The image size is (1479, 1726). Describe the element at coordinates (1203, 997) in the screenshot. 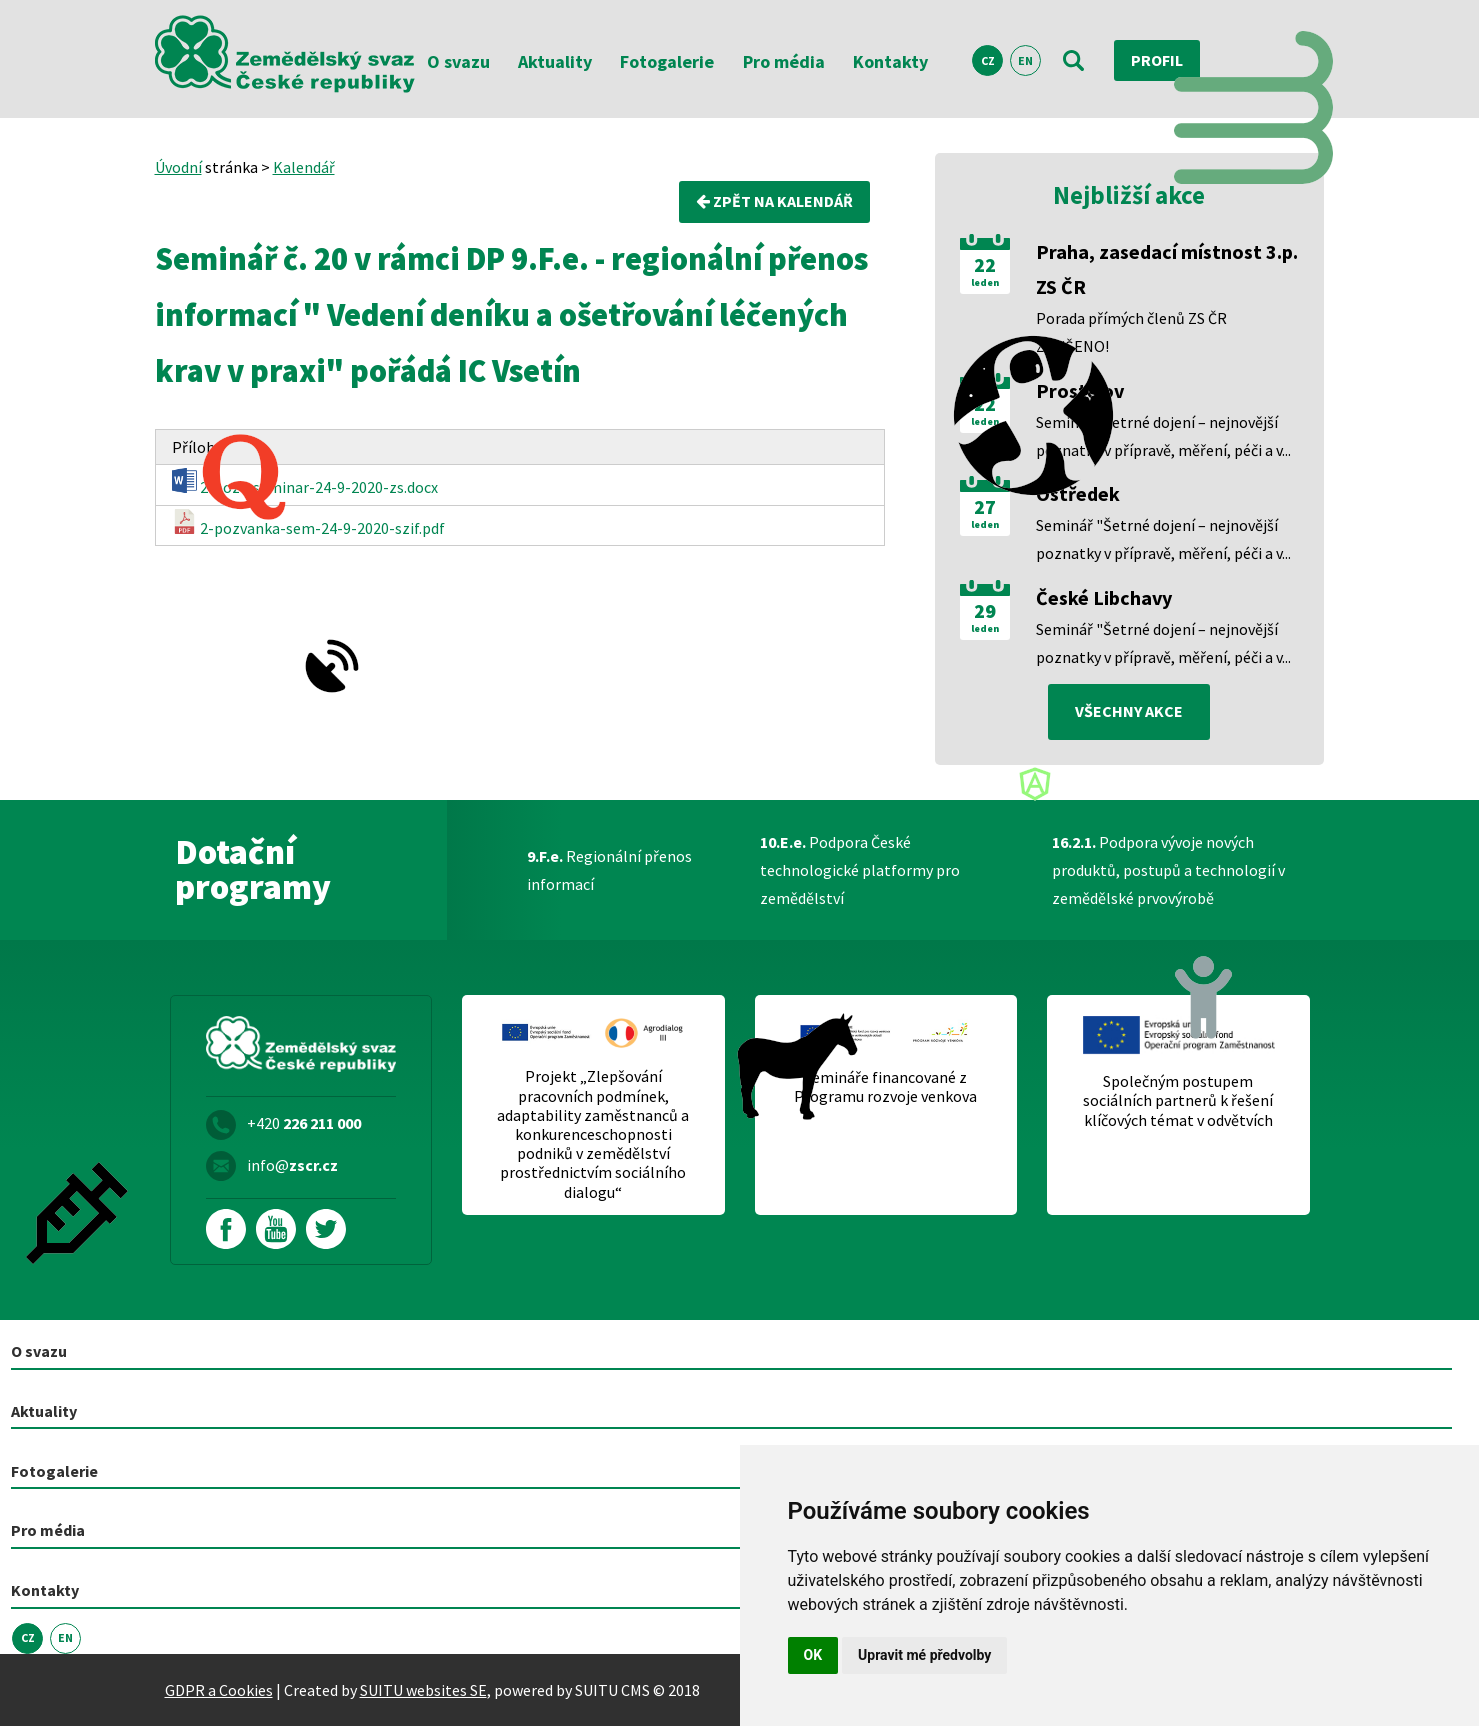

I see `indicates child-friendly content or features` at that location.